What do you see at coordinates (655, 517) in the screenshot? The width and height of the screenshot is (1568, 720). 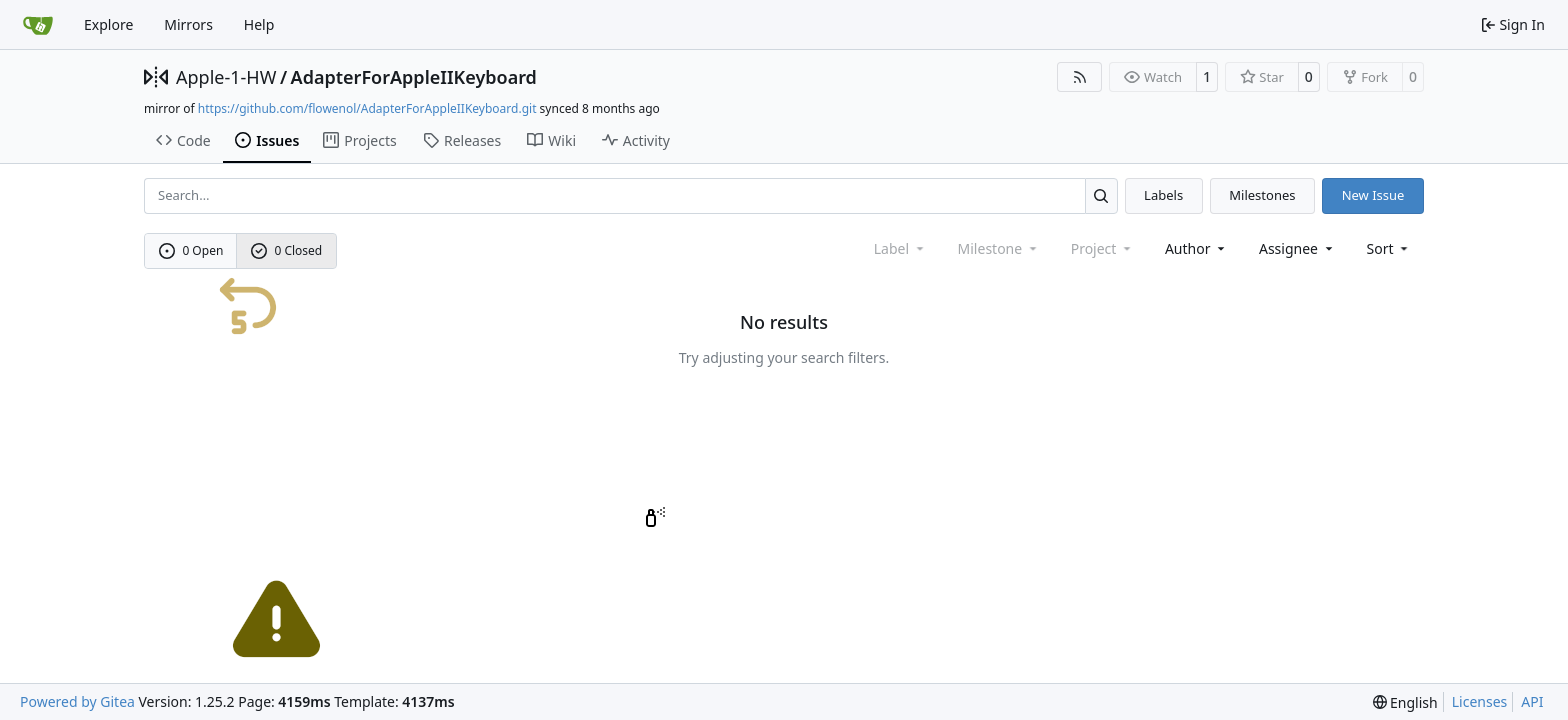 I see `apply spray or mist effect` at bounding box center [655, 517].